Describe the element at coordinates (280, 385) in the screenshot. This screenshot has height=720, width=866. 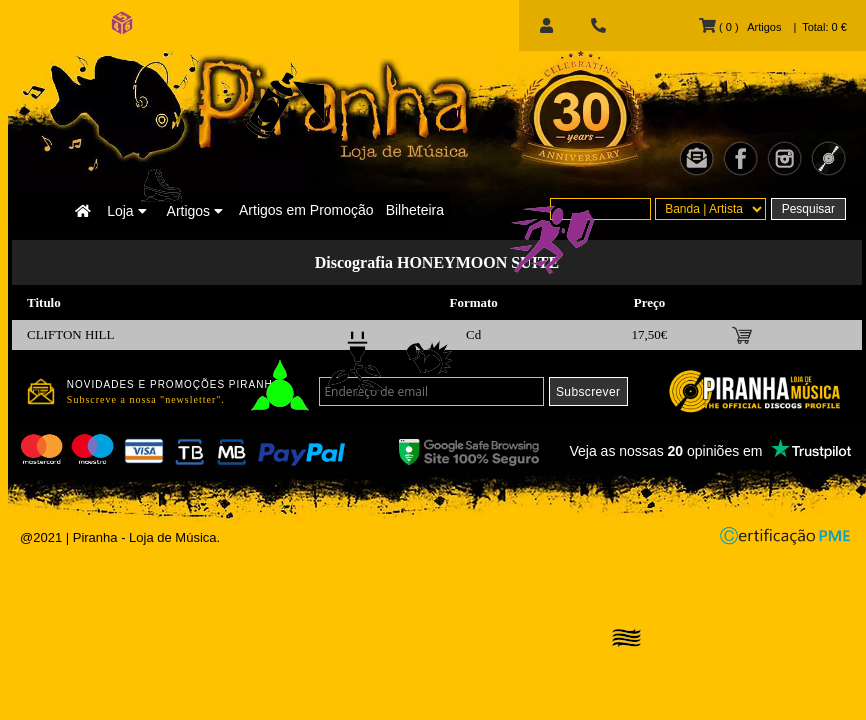
I see `indicates player has reached level three` at that location.